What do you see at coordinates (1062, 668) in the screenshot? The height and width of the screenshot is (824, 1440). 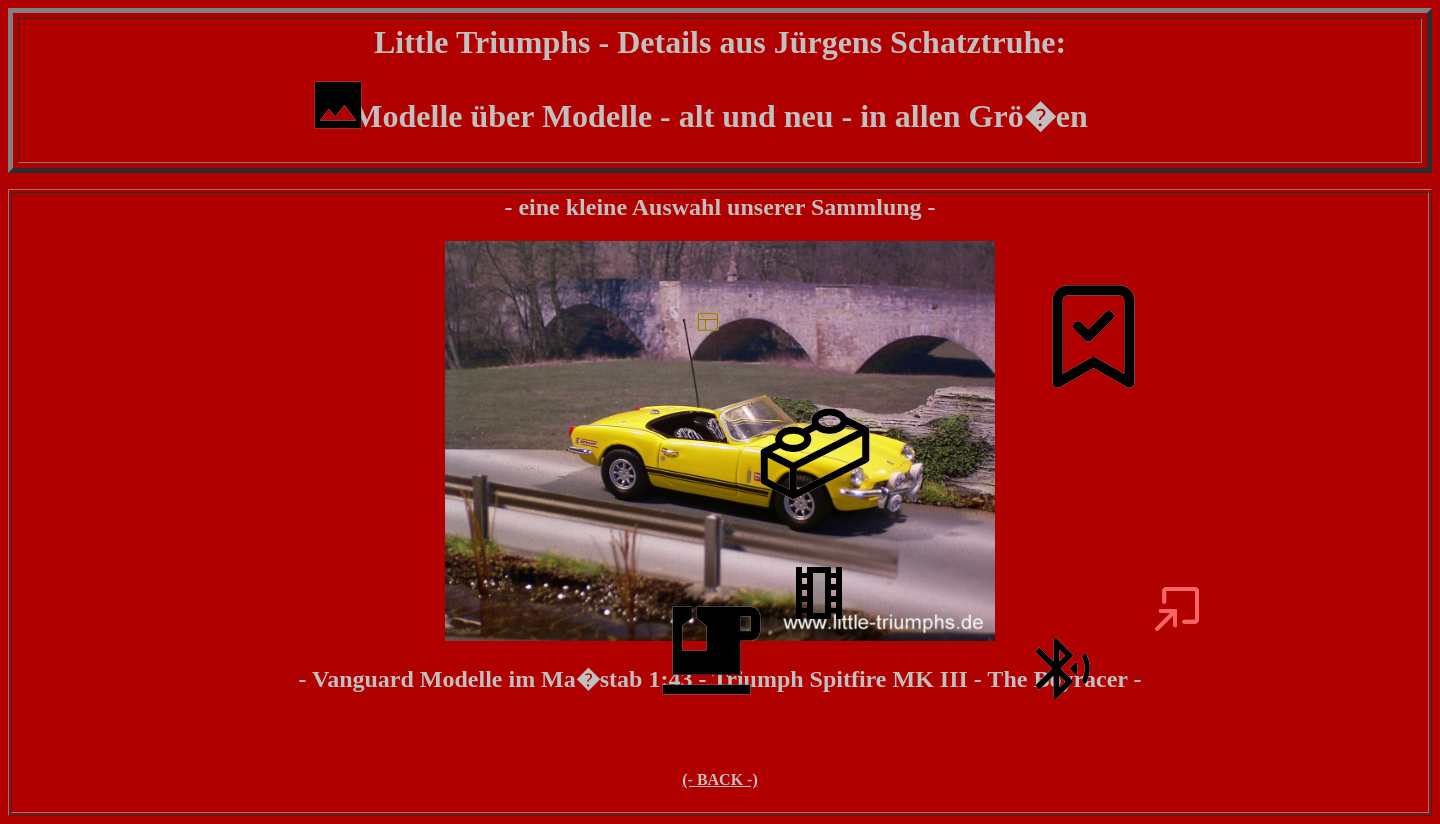 I see `bluetooth audio is currently active` at bounding box center [1062, 668].